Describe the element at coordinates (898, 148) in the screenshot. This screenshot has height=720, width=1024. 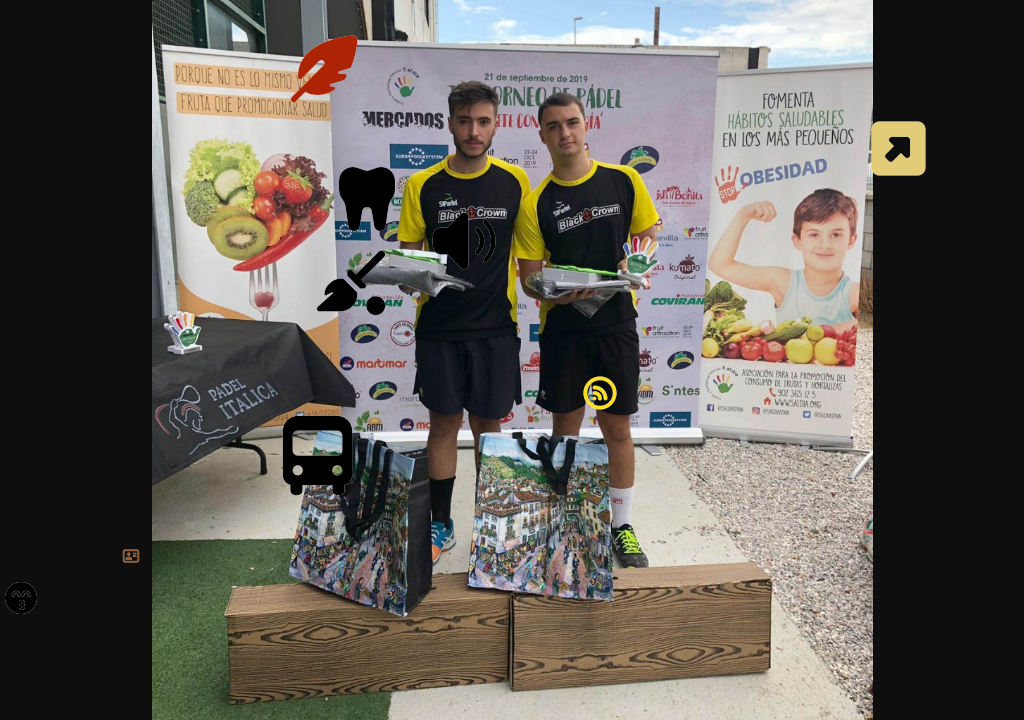
I see `open link in a new window or tab` at that location.